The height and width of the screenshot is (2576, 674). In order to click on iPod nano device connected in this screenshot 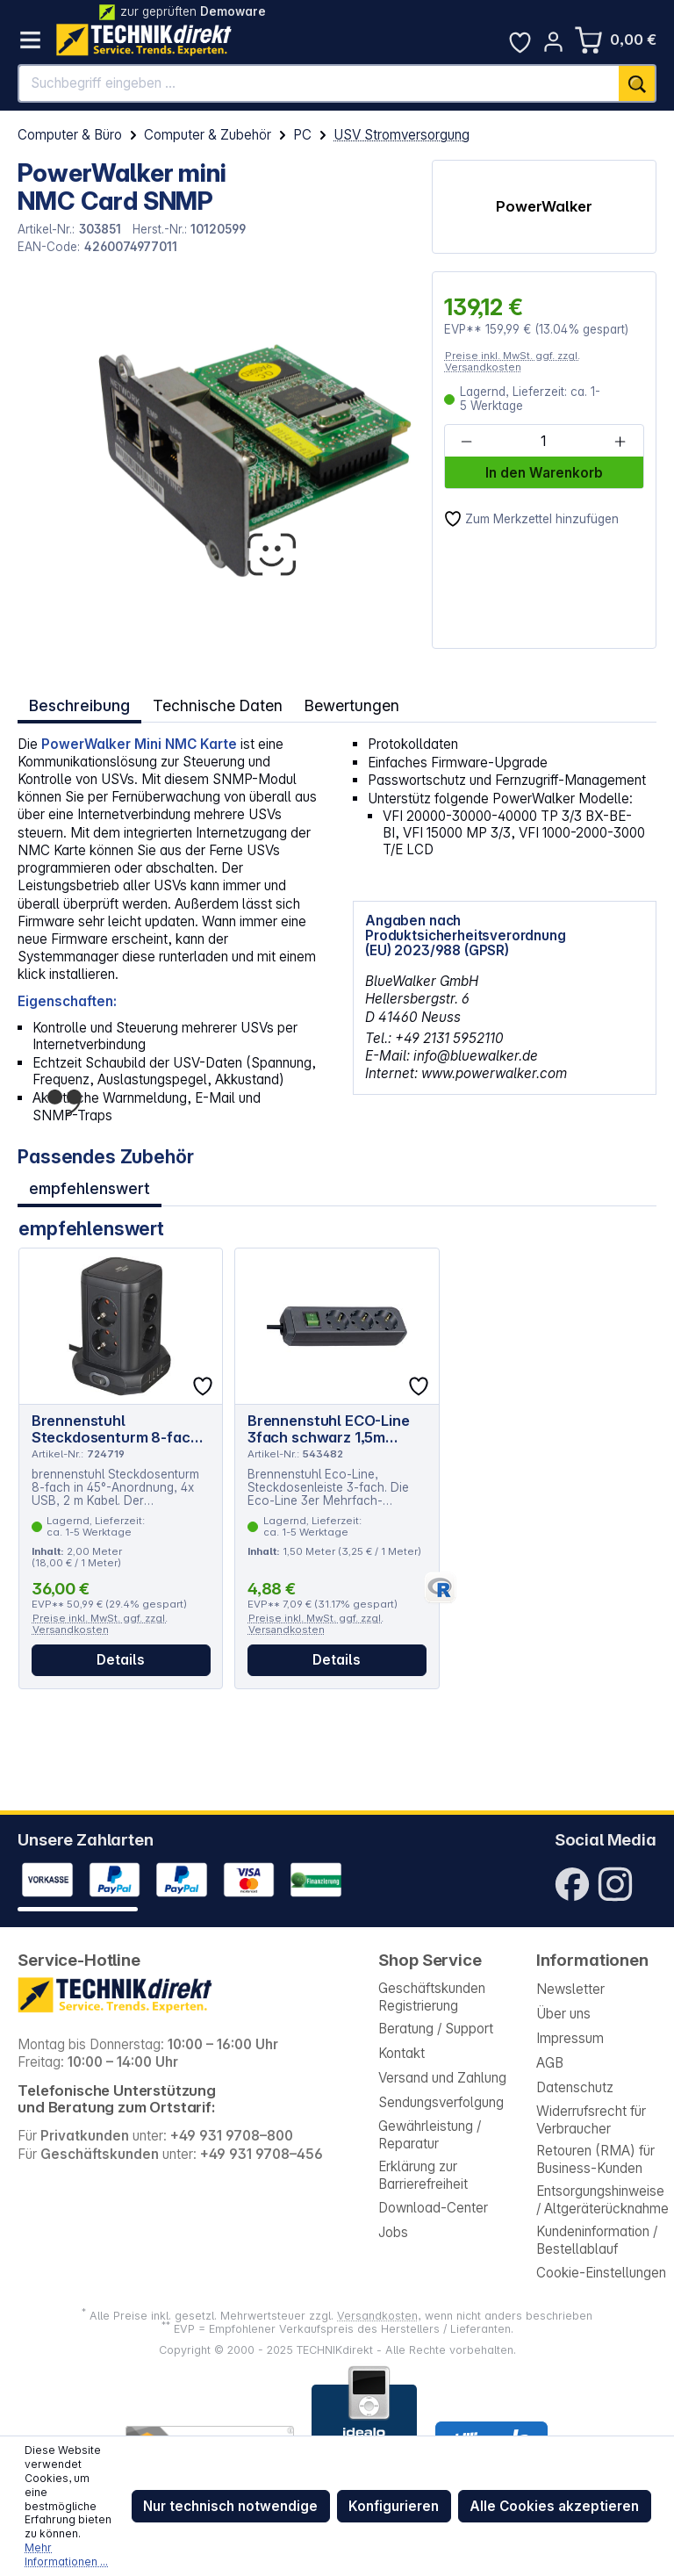, I will do `click(369, 2380)`.